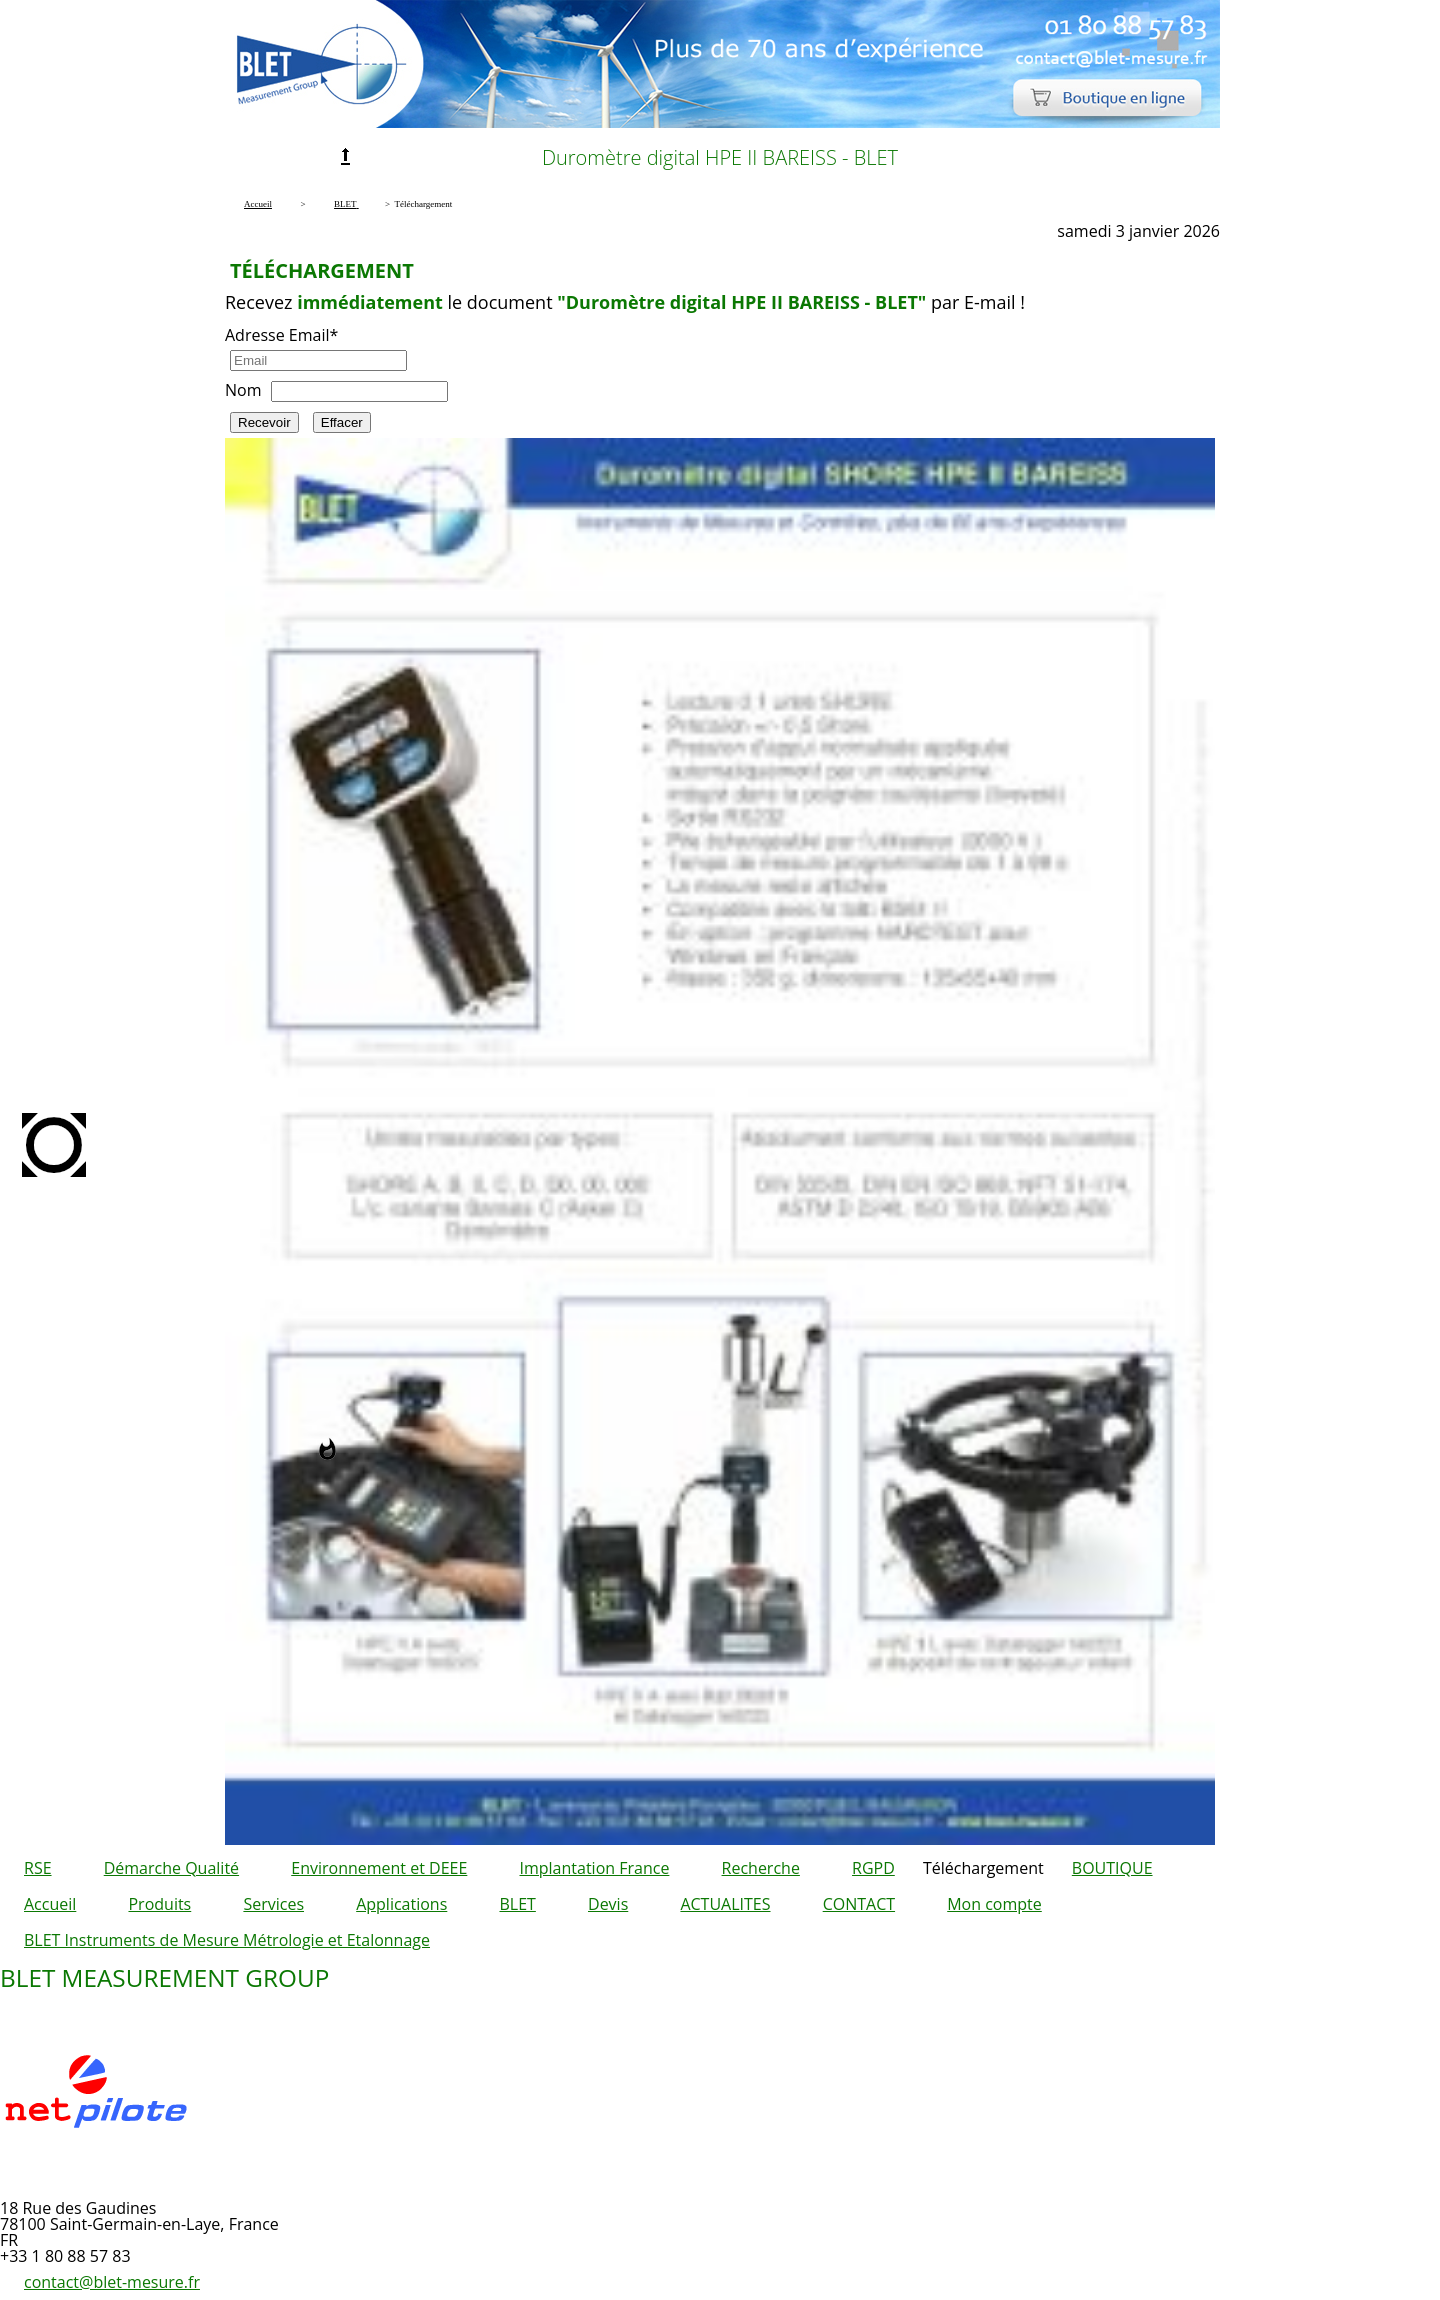  What do you see at coordinates (345, 156) in the screenshot?
I see `upgrade to a newer version` at bounding box center [345, 156].